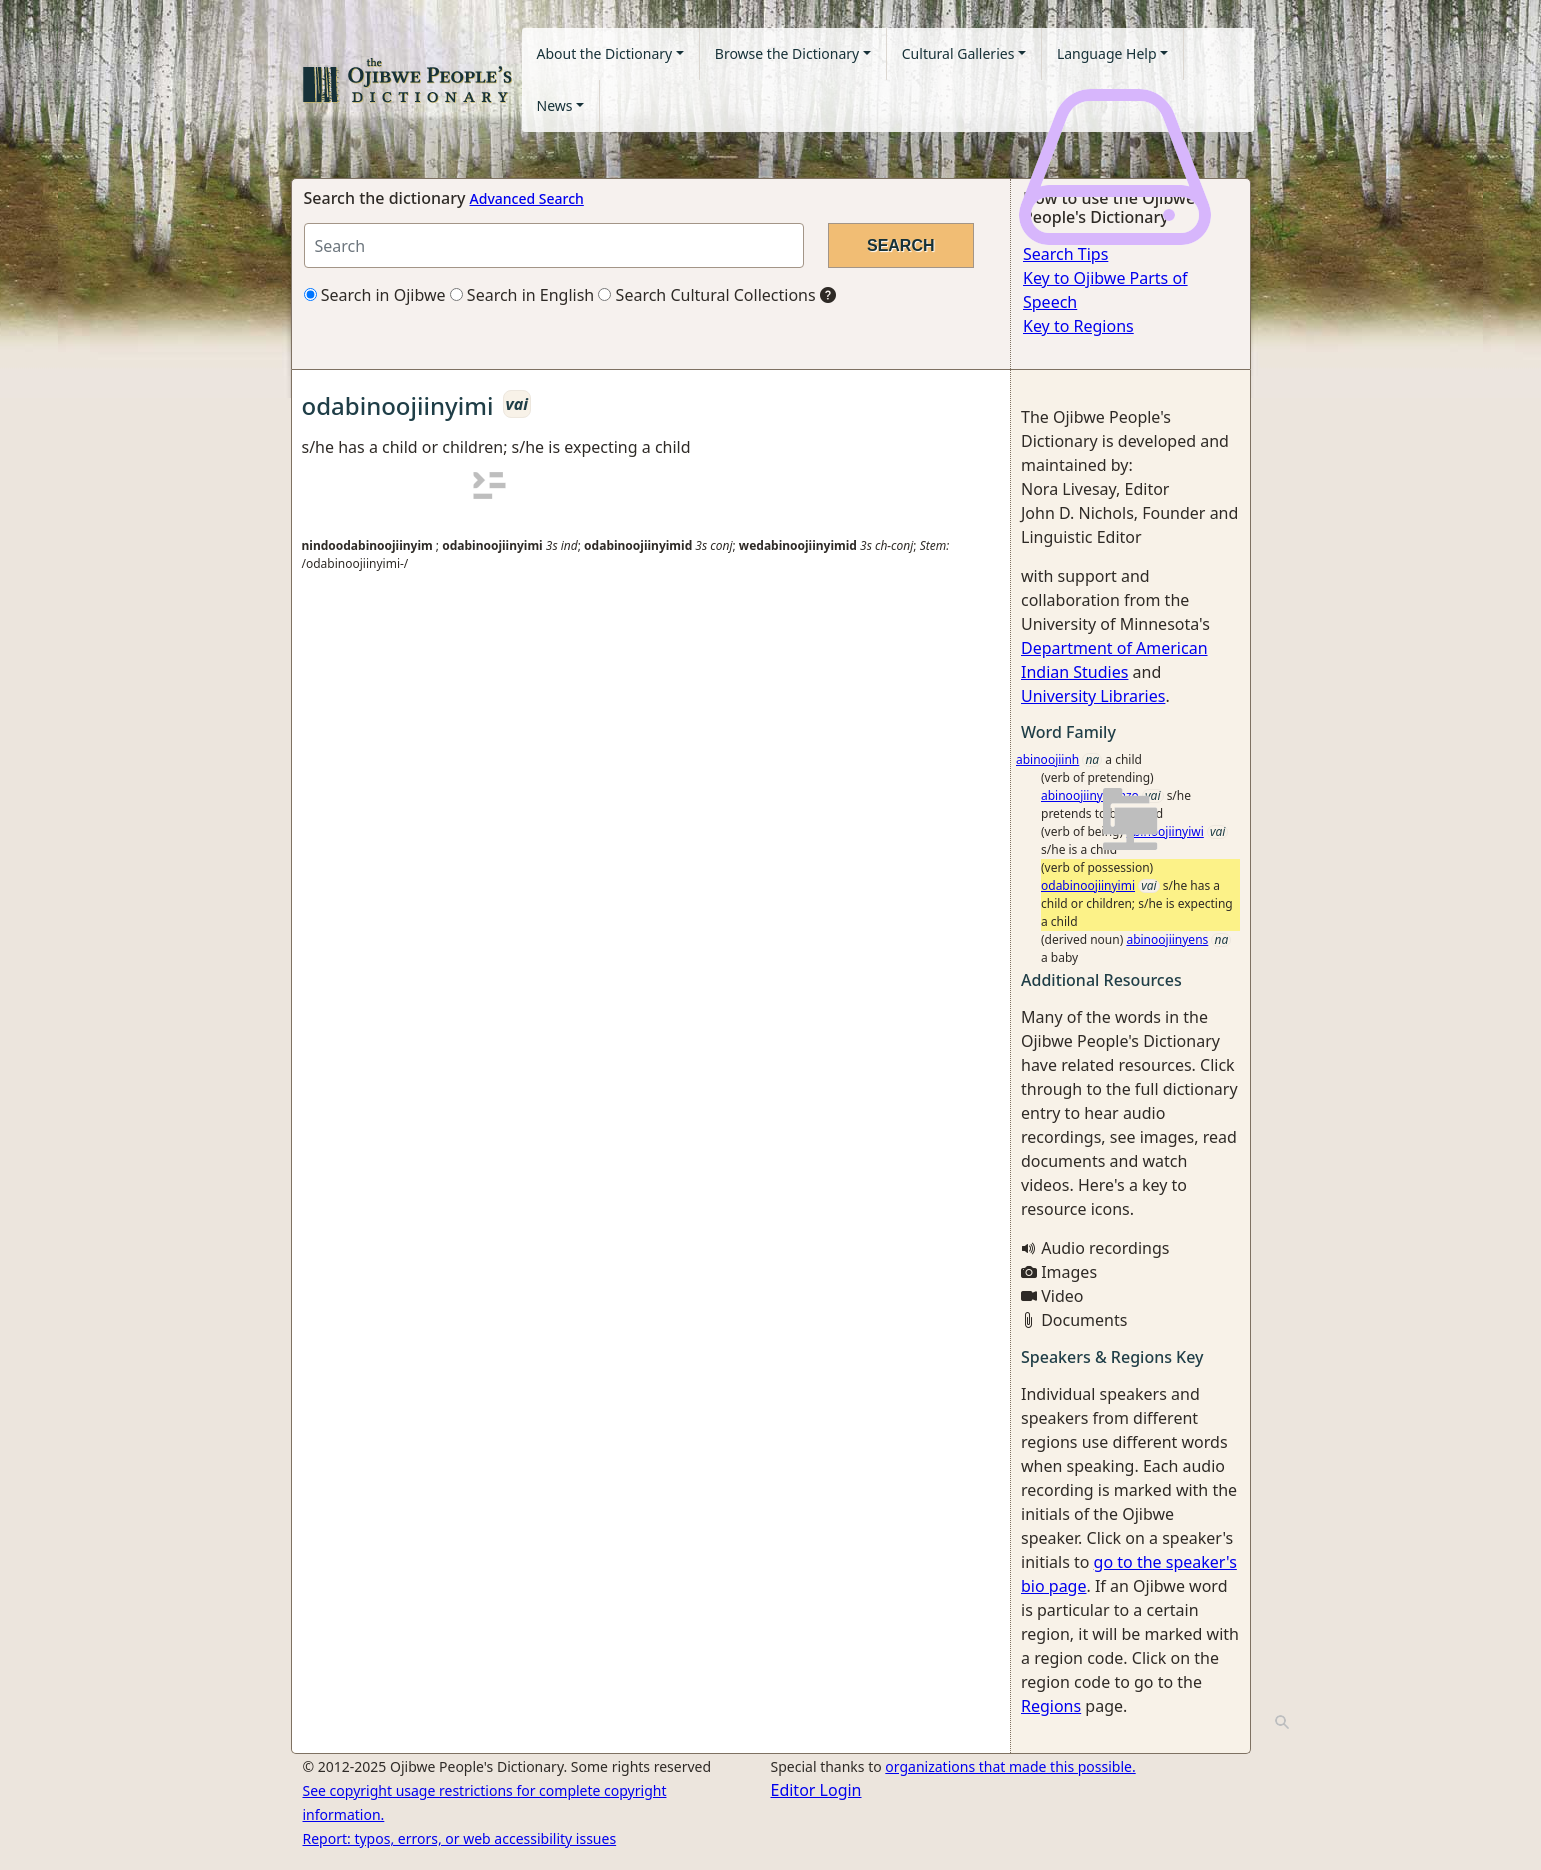 This screenshot has width=1541, height=1870. I want to click on decrease text indentation (right-to-left layout), so click(489, 485).